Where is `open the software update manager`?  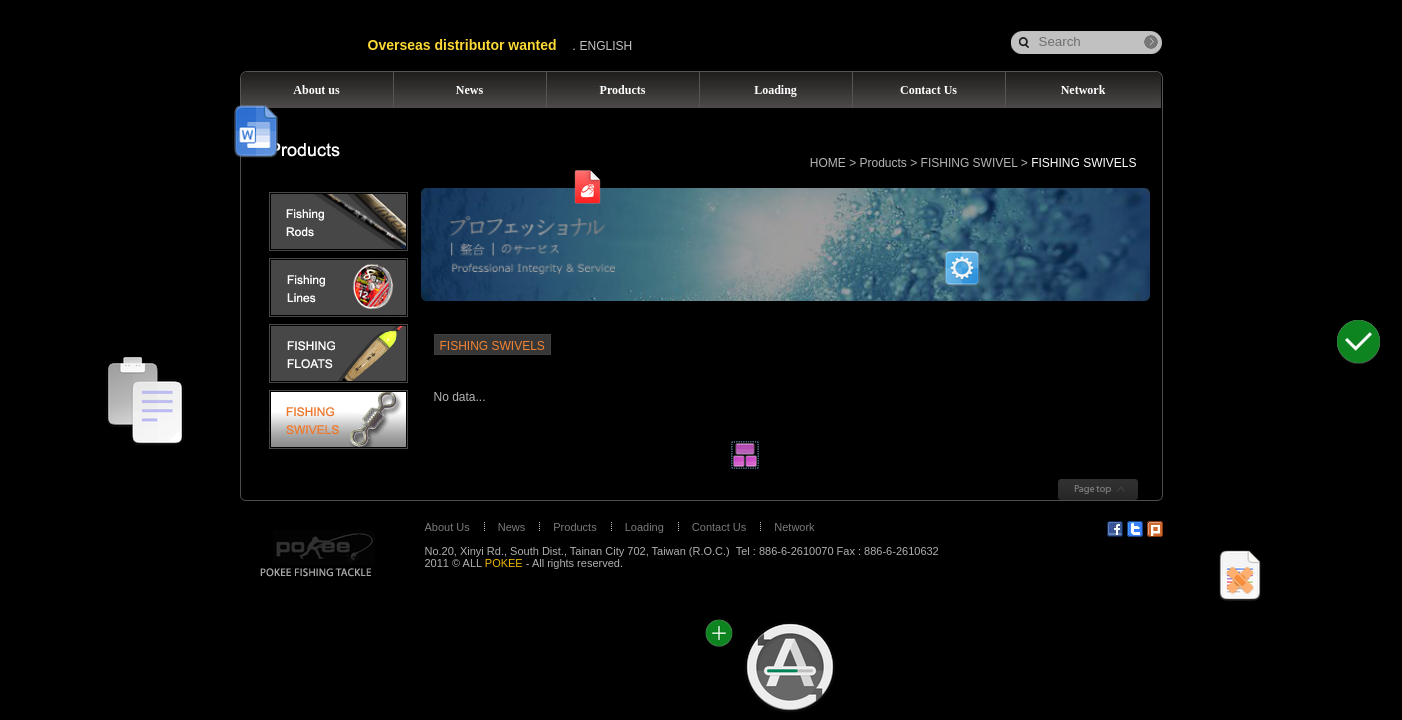
open the software update manager is located at coordinates (790, 667).